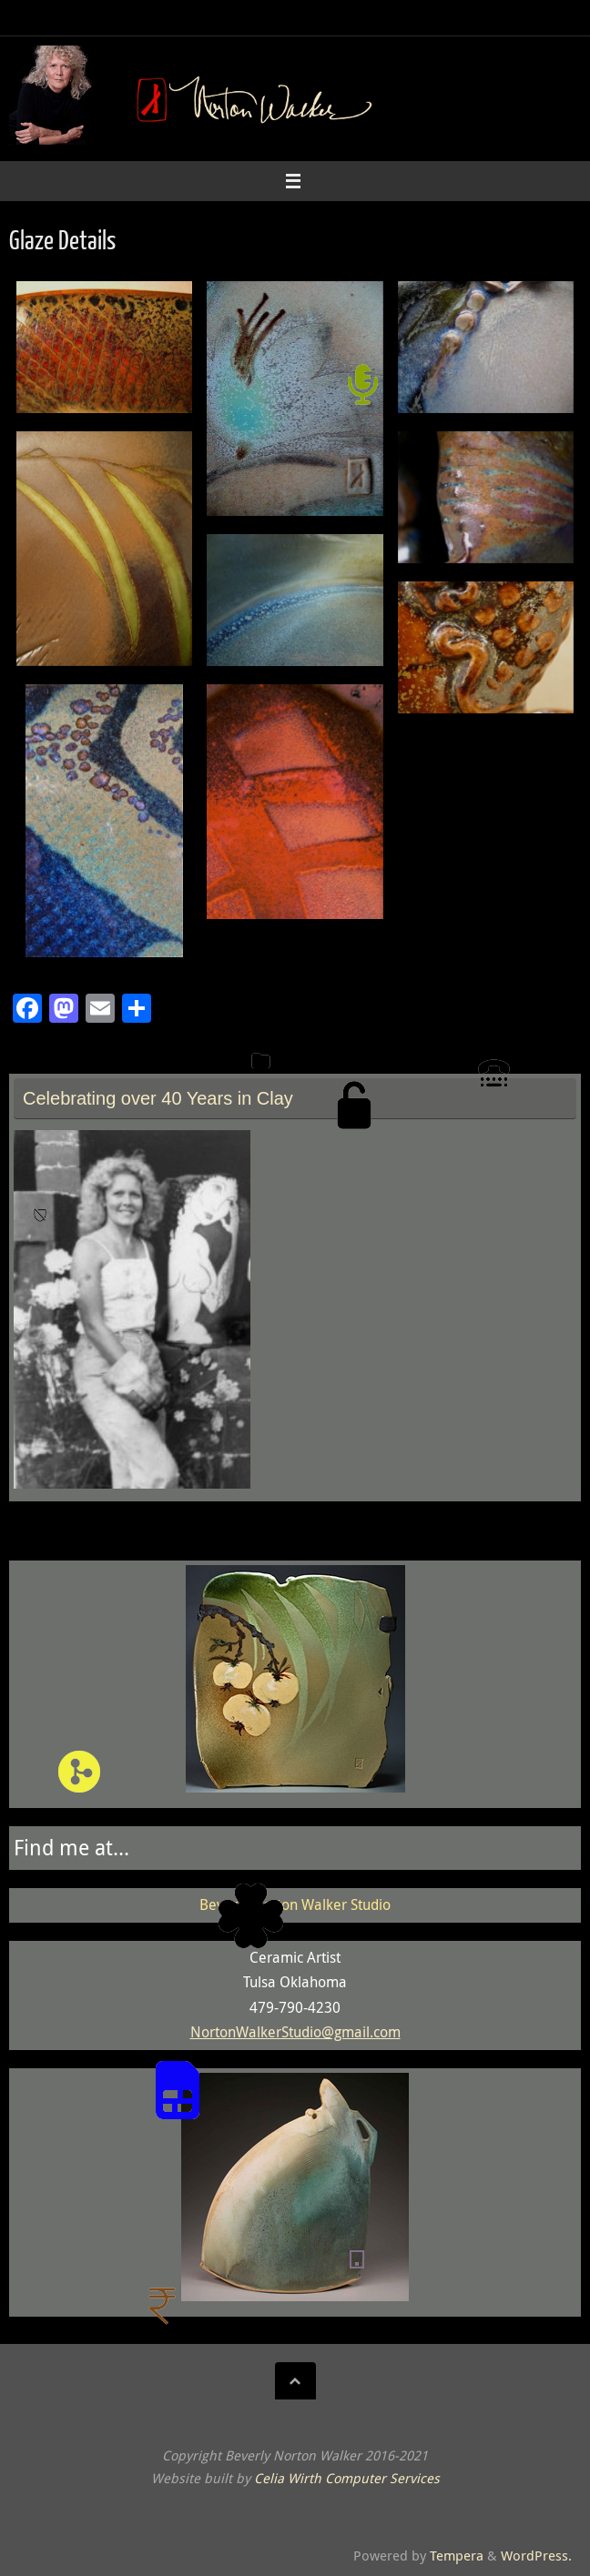 The height and width of the screenshot is (2576, 590). I want to click on unlock this item or feature, so click(354, 1106).